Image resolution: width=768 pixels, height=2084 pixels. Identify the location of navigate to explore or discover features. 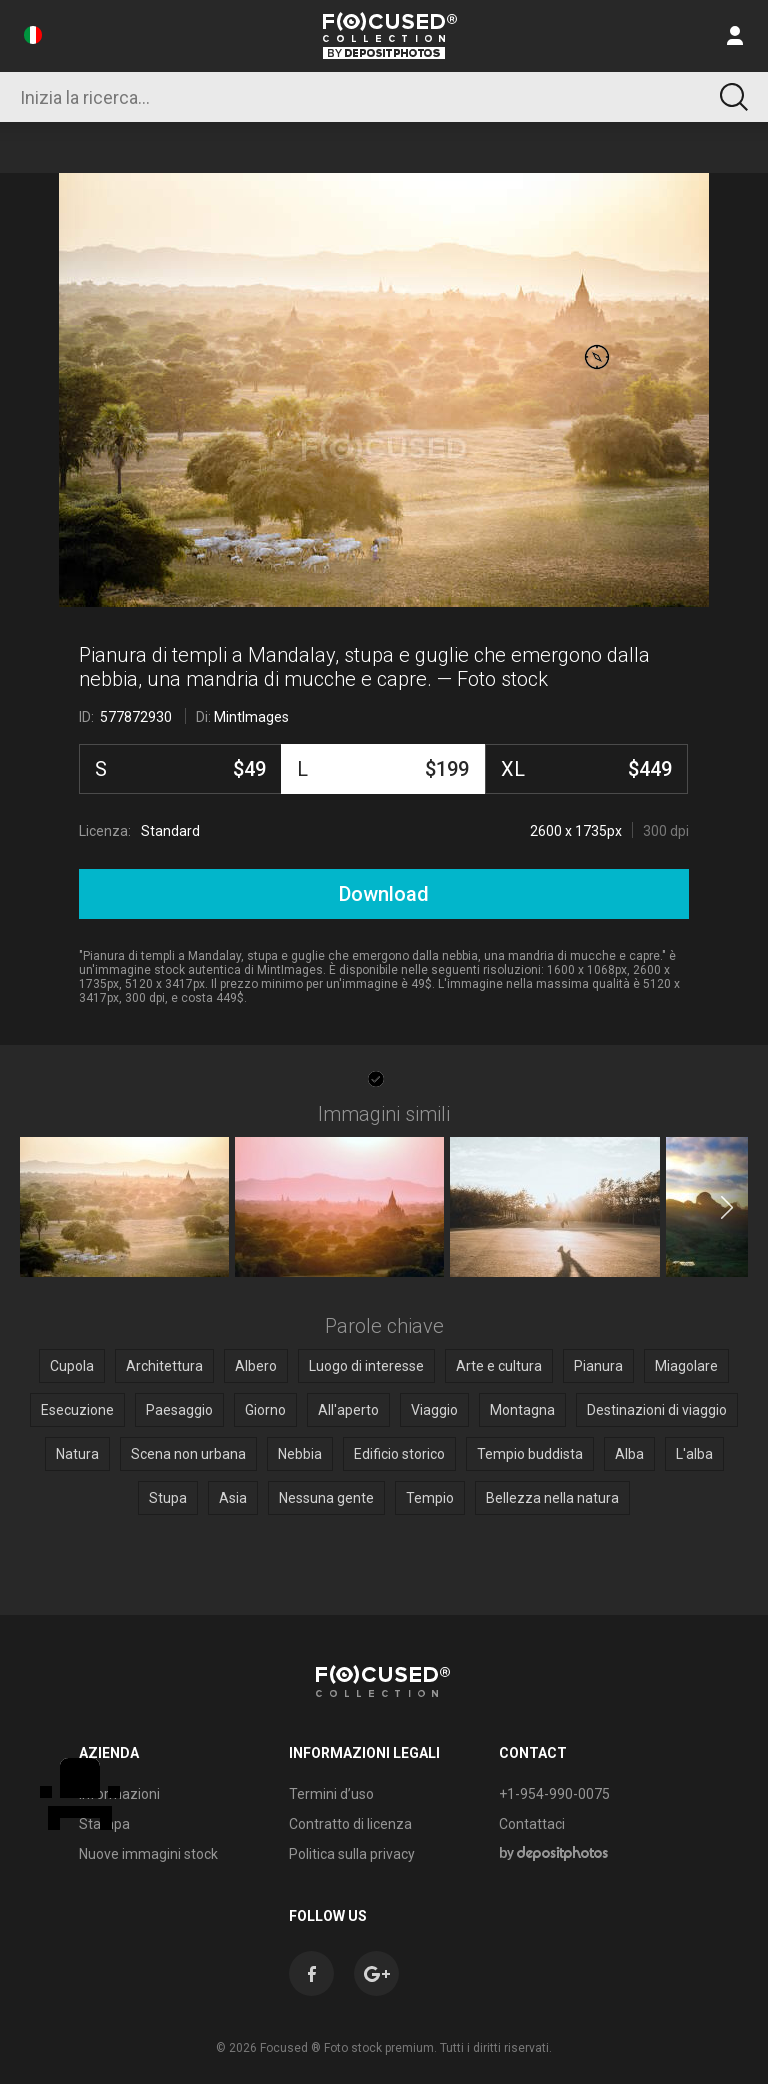
(597, 357).